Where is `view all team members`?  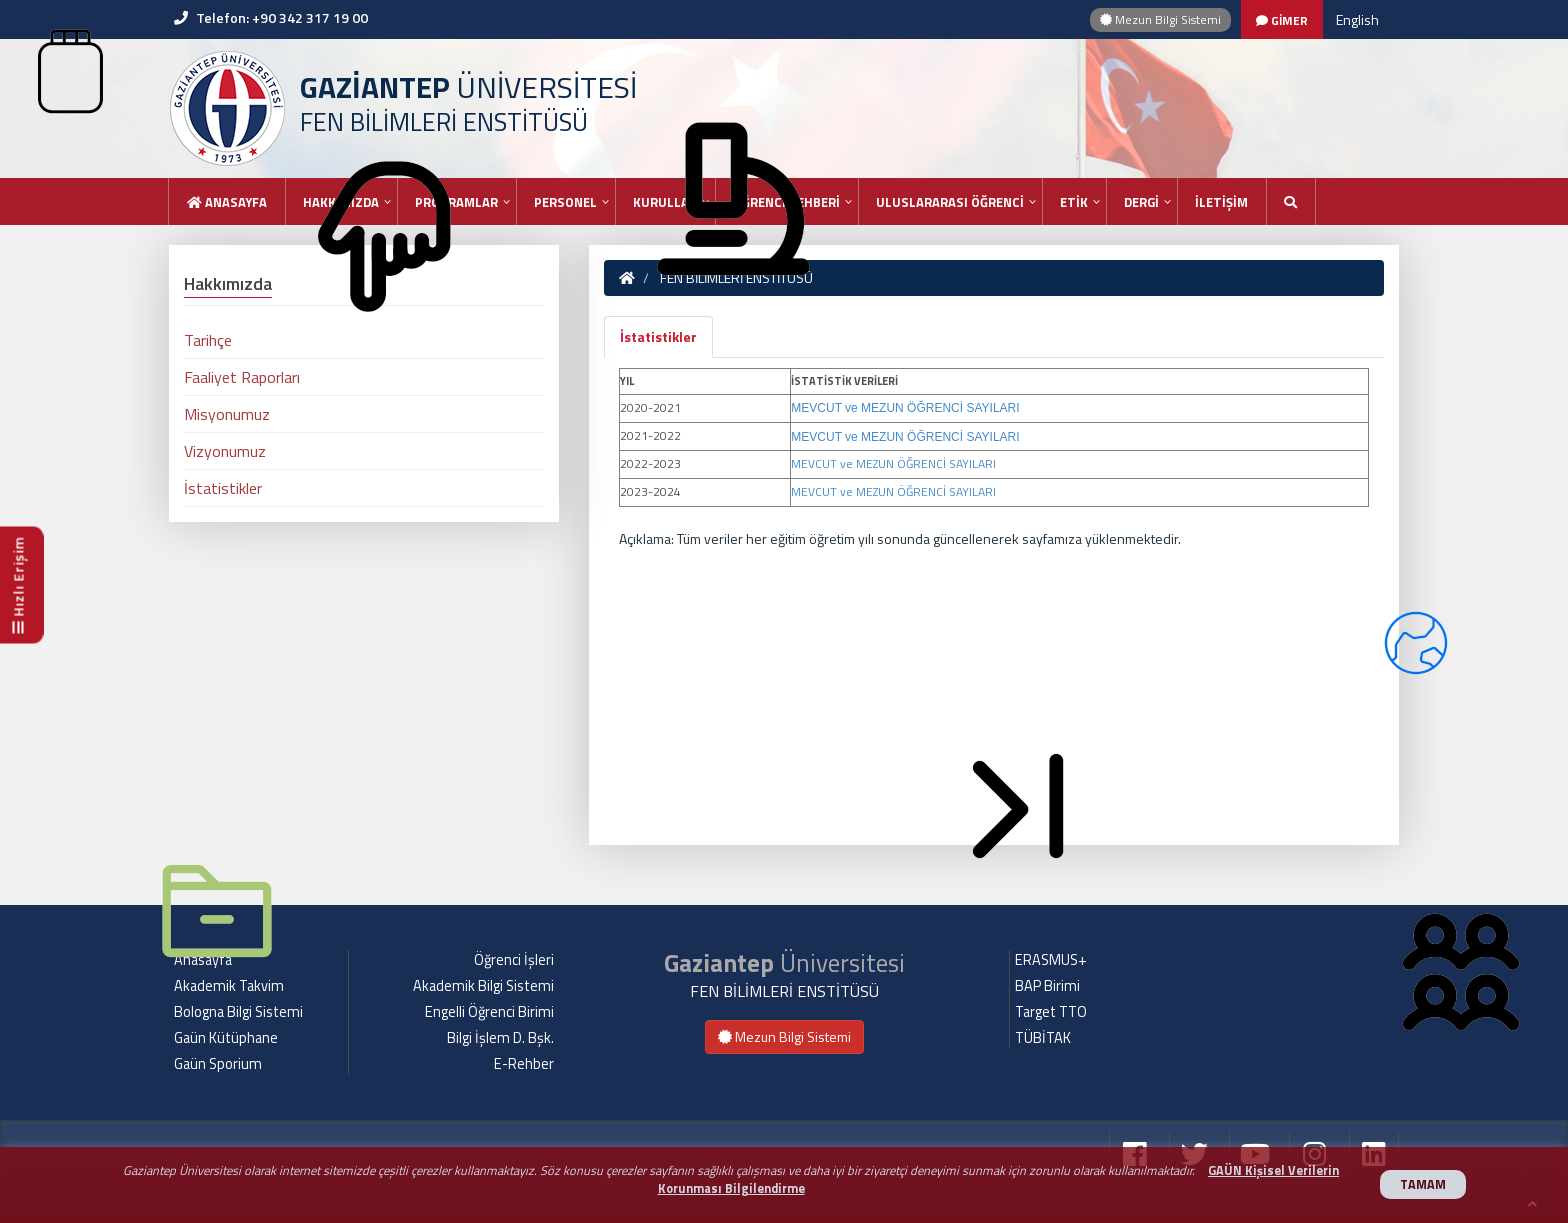 view all team members is located at coordinates (1461, 972).